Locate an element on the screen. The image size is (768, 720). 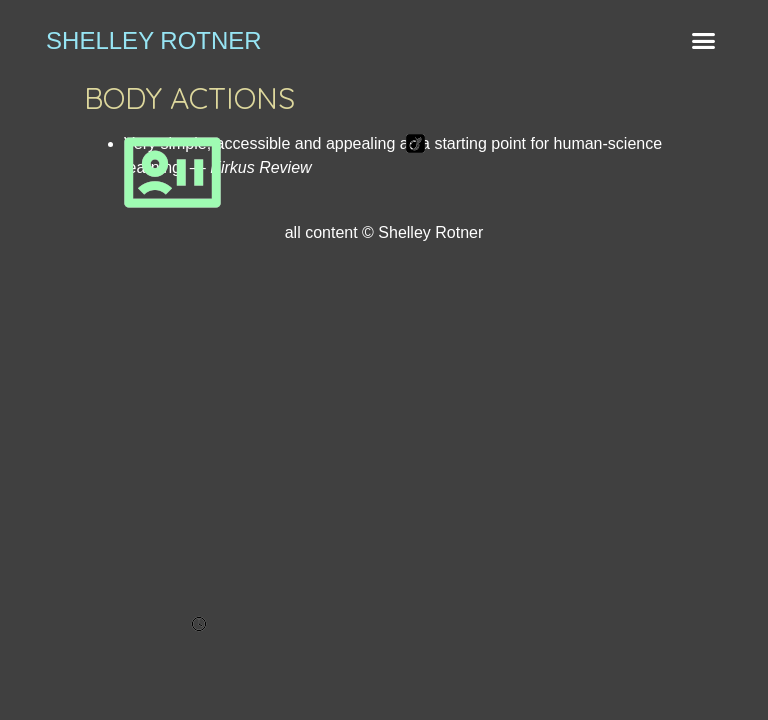
pending pass or credential awaiting approval is located at coordinates (172, 172).